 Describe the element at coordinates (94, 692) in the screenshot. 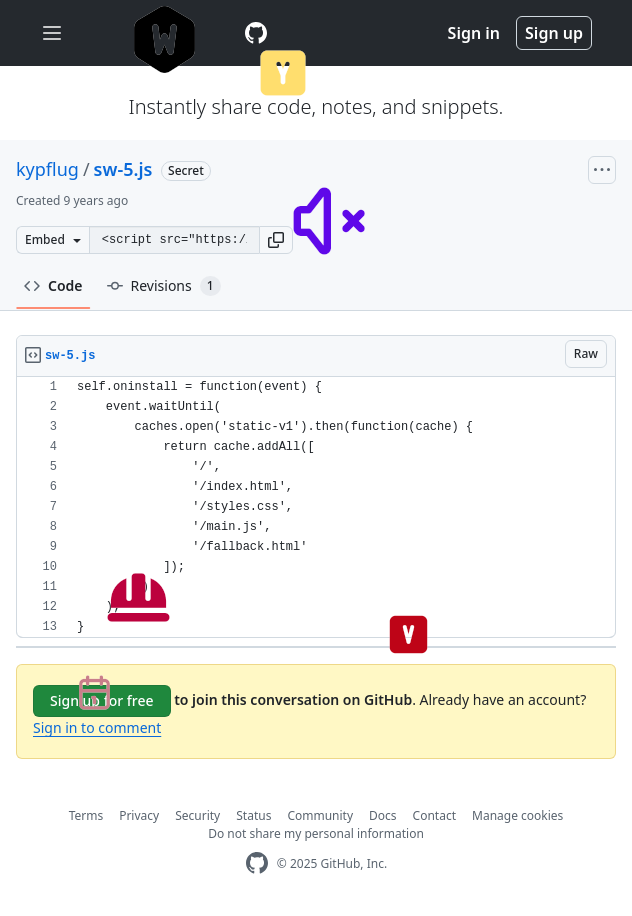

I see `view or open the calendar` at that location.